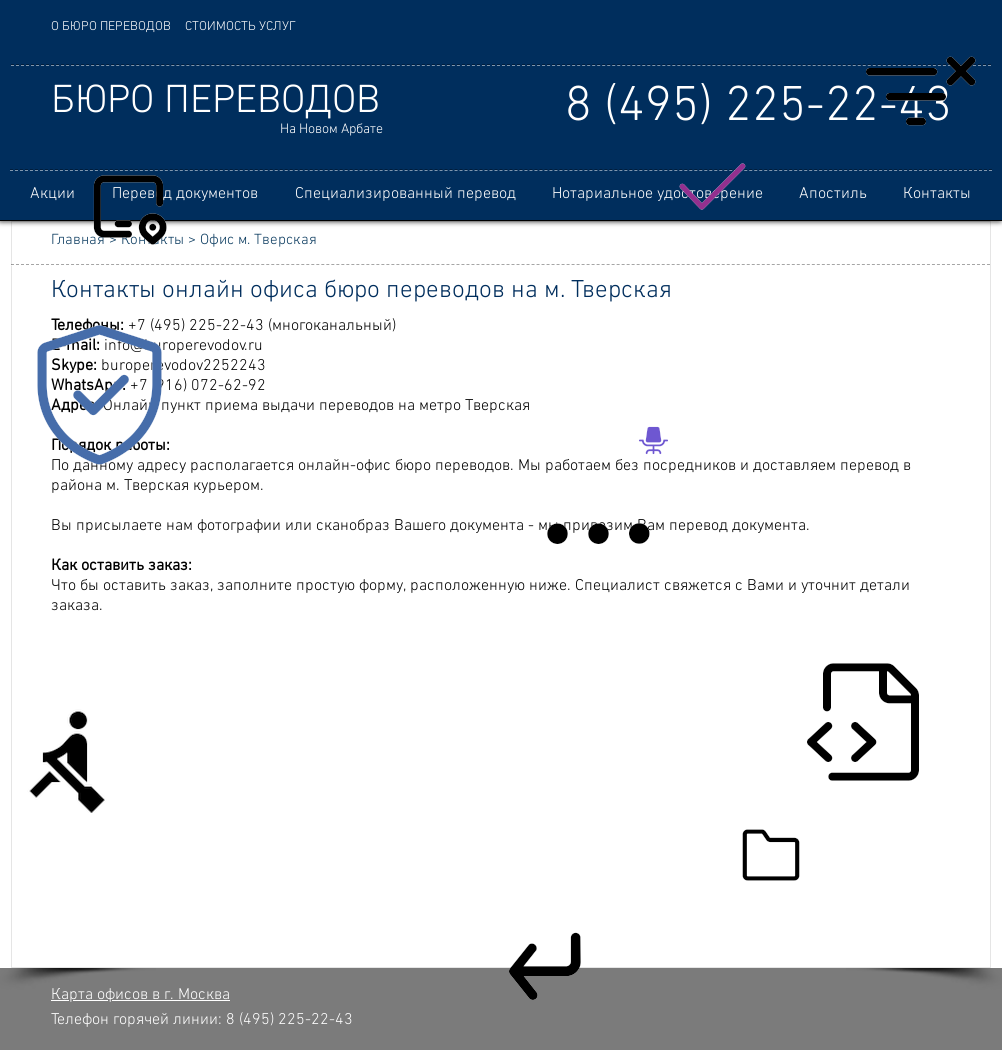 Image resolution: width=1002 pixels, height=1050 pixels. I want to click on indicates verified security or protection status, so click(99, 396).